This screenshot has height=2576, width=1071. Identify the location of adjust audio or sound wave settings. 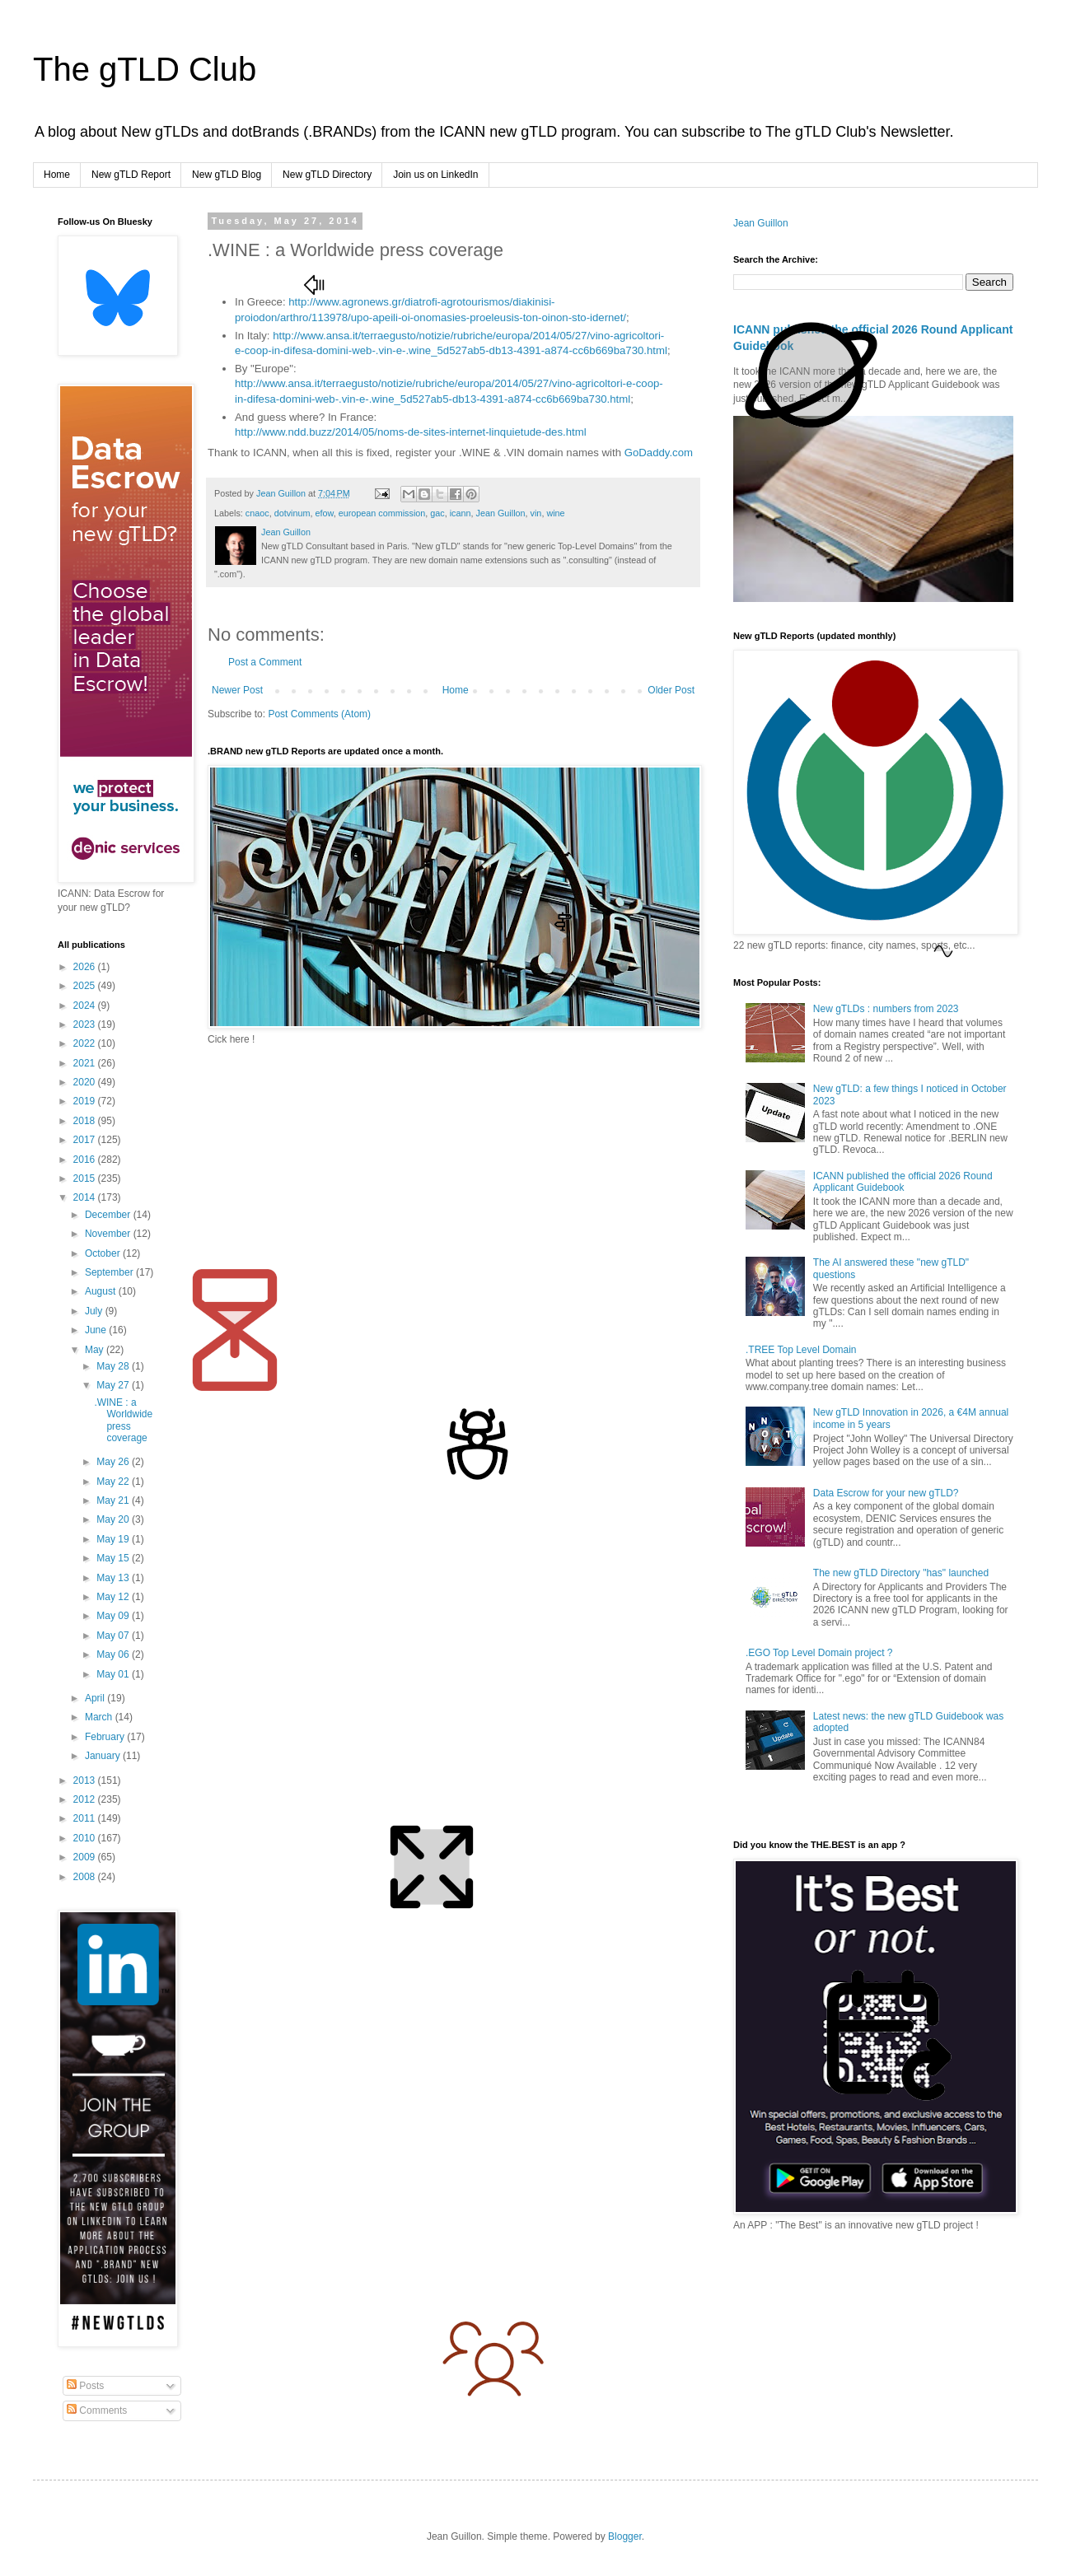
(943, 951).